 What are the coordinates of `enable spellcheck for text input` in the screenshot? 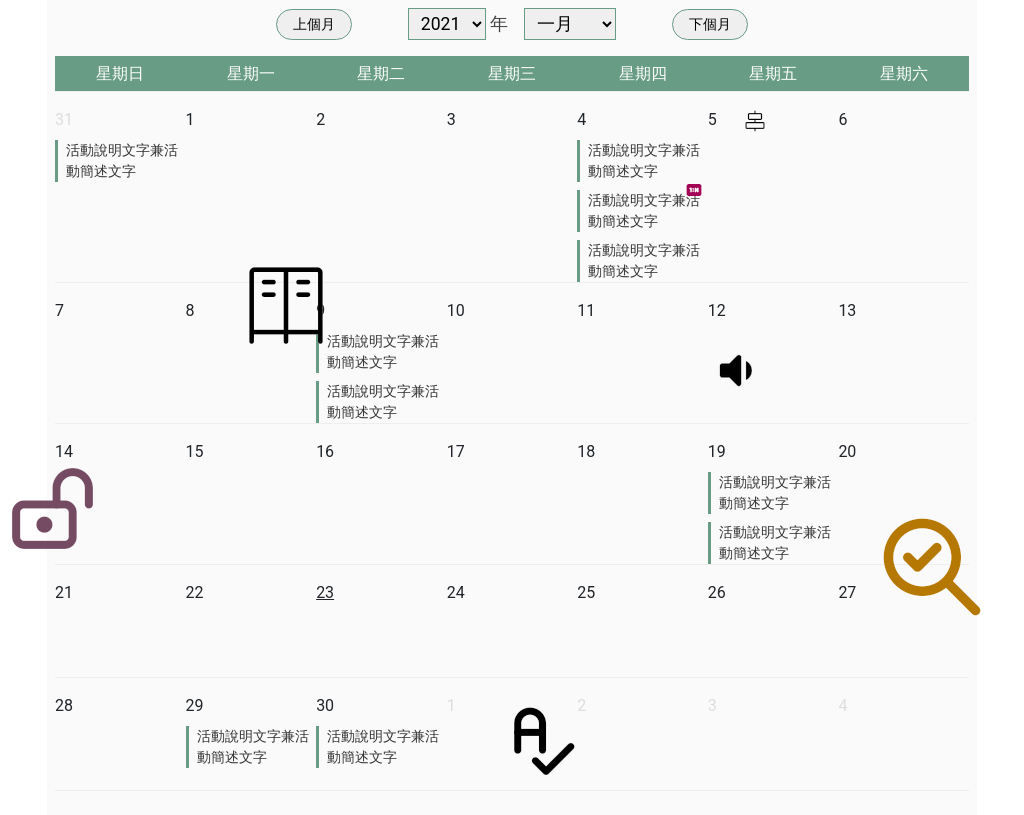 It's located at (542, 739).